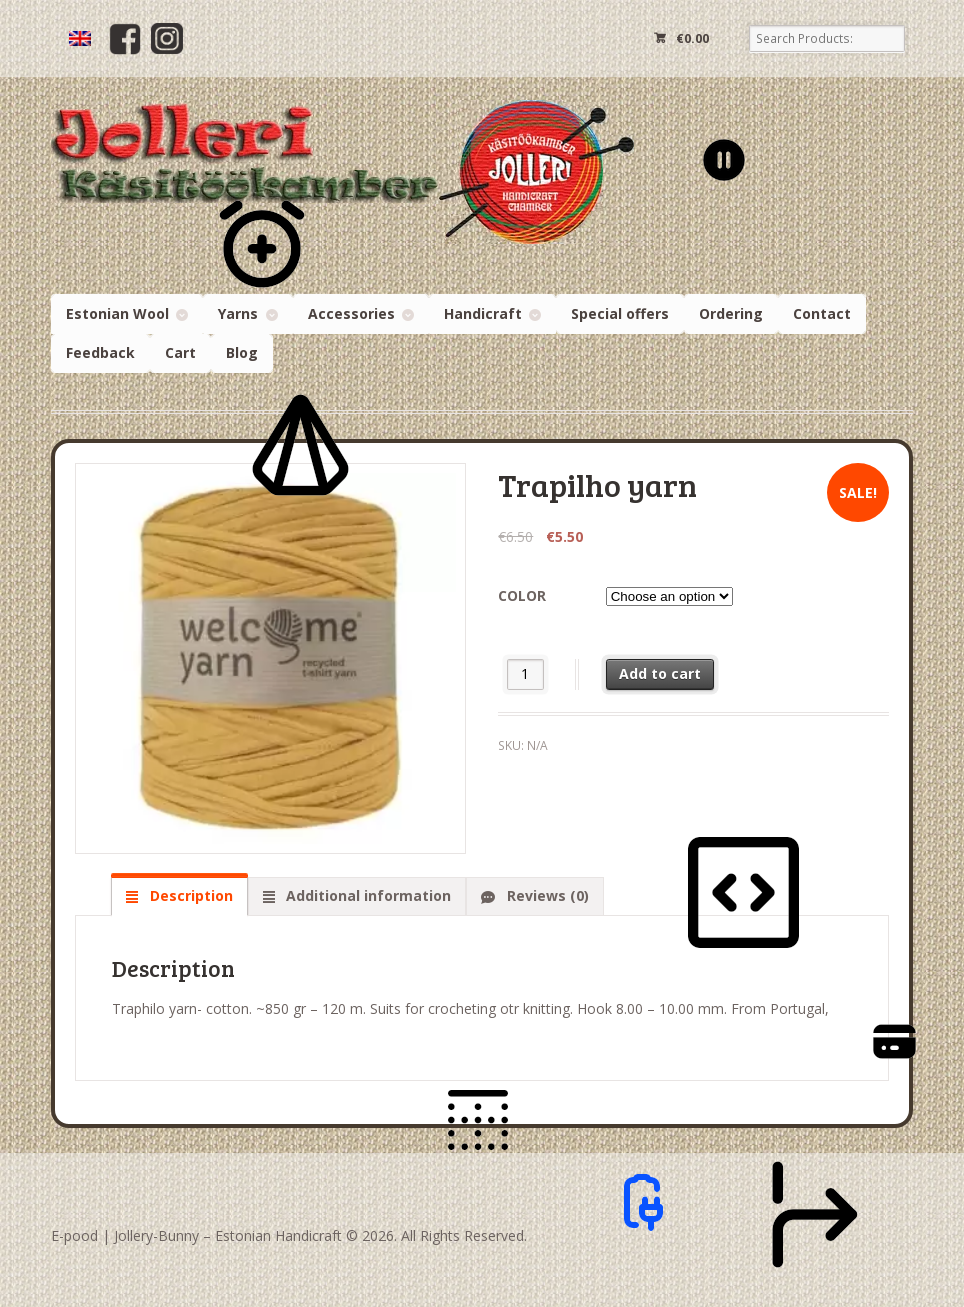 This screenshot has height=1307, width=964. What do you see at coordinates (809, 1214) in the screenshot?
I see `take the next right turn` at bounding box center [809, 1214].